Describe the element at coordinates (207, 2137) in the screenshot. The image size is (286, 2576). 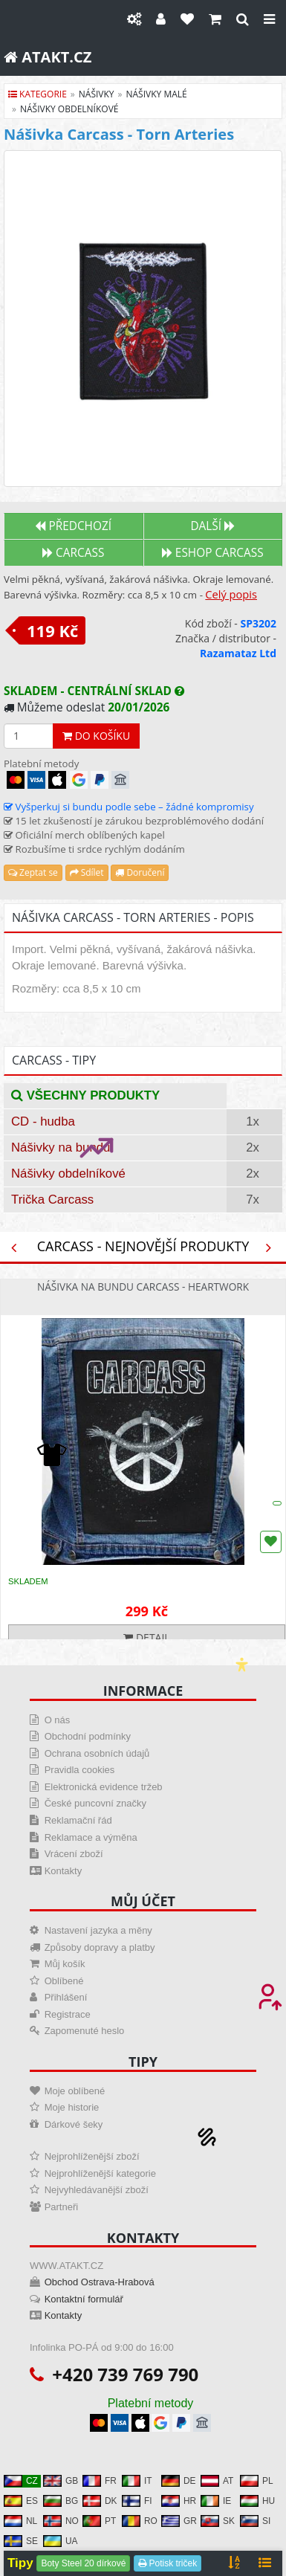
I see `access freehand drawing or sketching tool` at that location.